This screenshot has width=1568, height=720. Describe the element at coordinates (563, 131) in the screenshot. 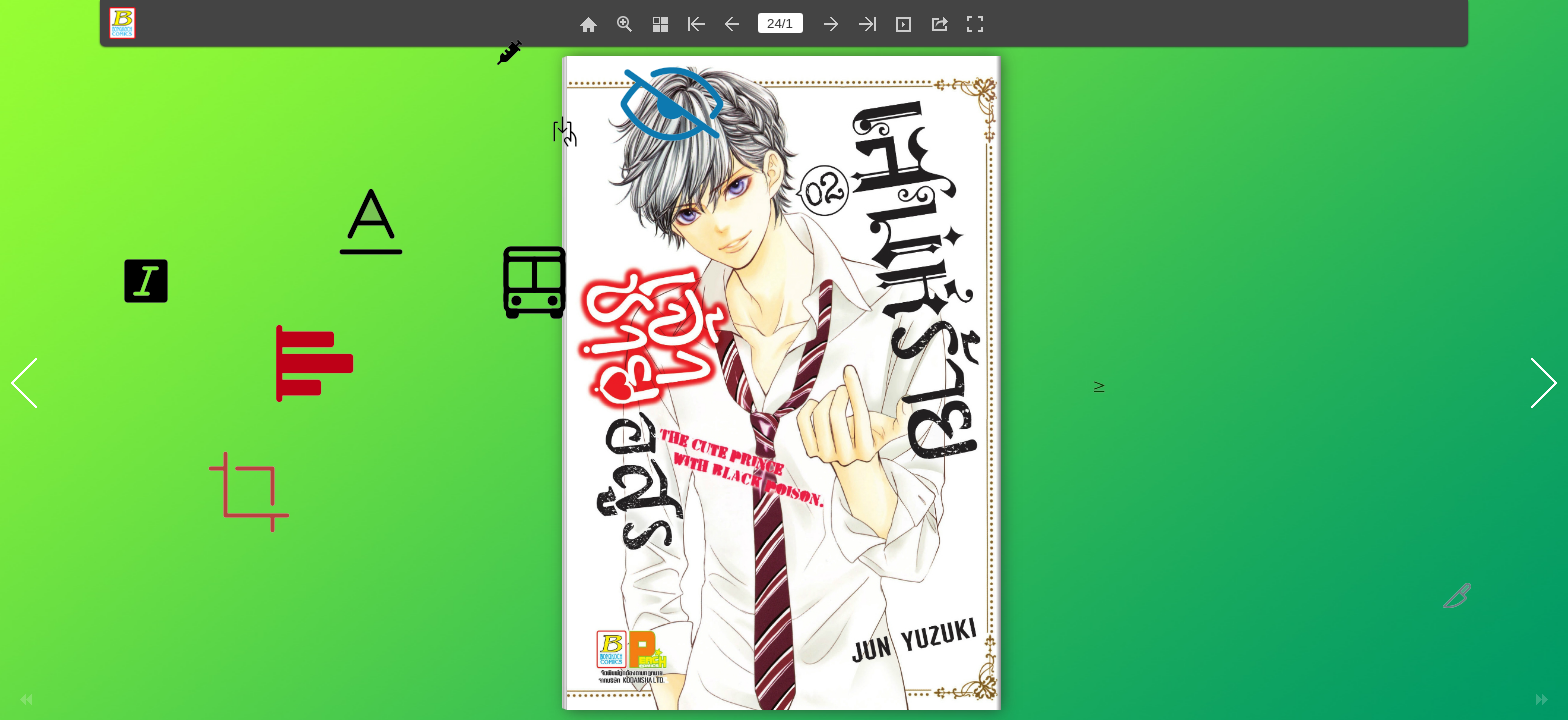

I see `withdraw funds or cash out` at that location.